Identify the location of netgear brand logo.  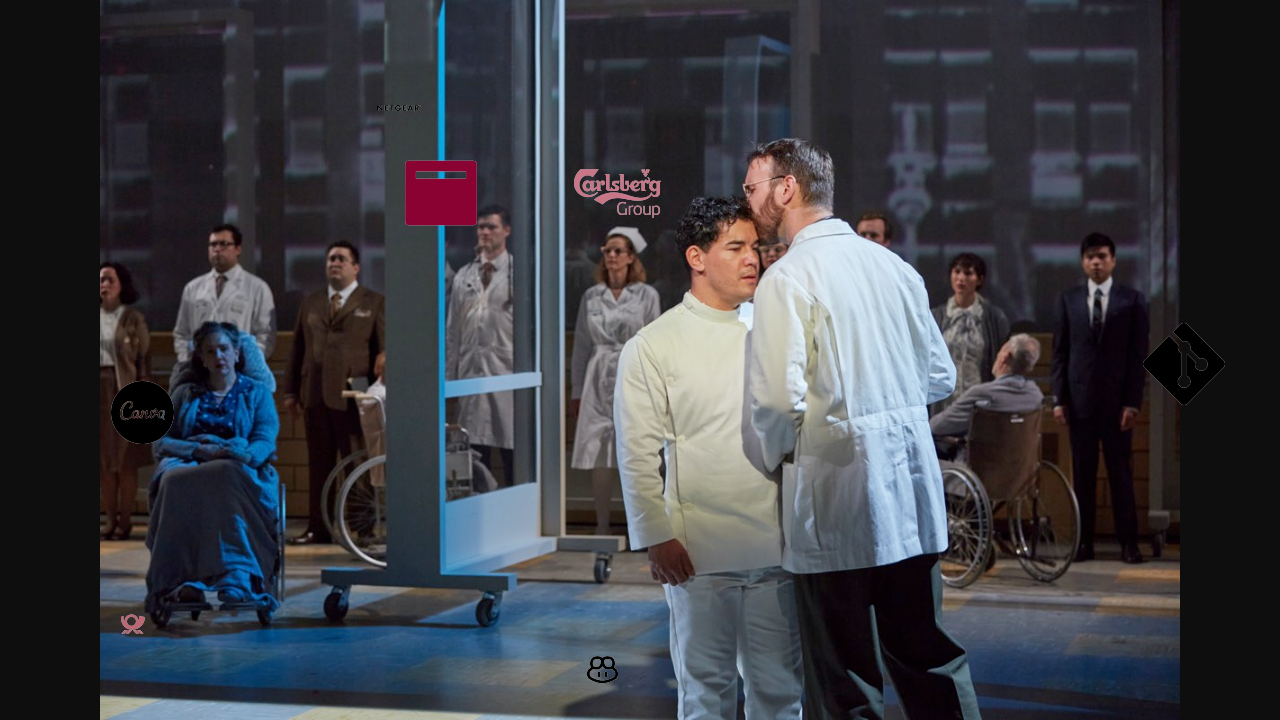
(399, 108).